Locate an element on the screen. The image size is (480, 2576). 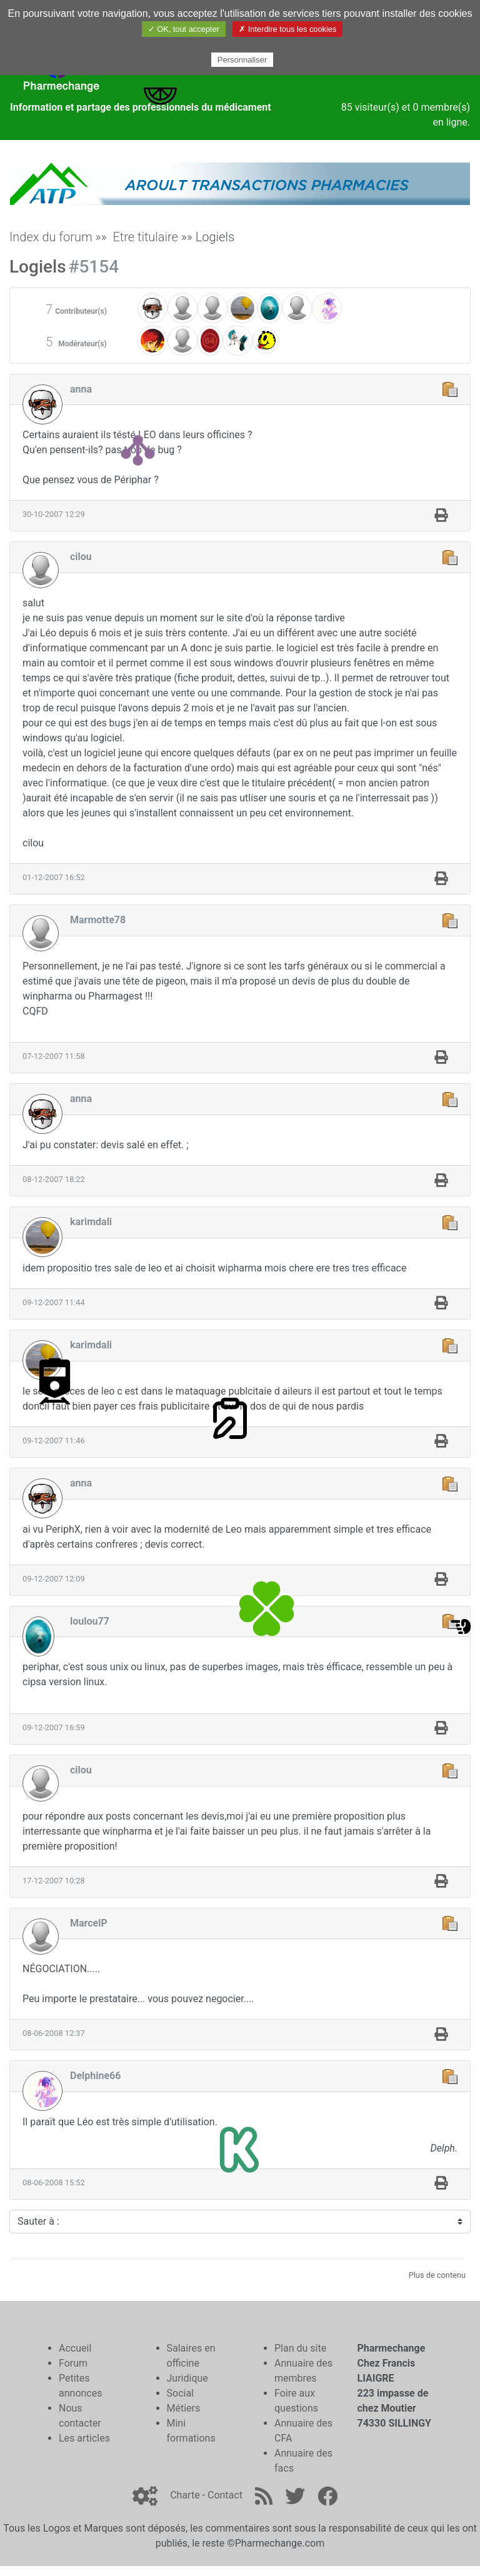
link to Kickstarter profile or campaign is located at coordinates (238, 2150).